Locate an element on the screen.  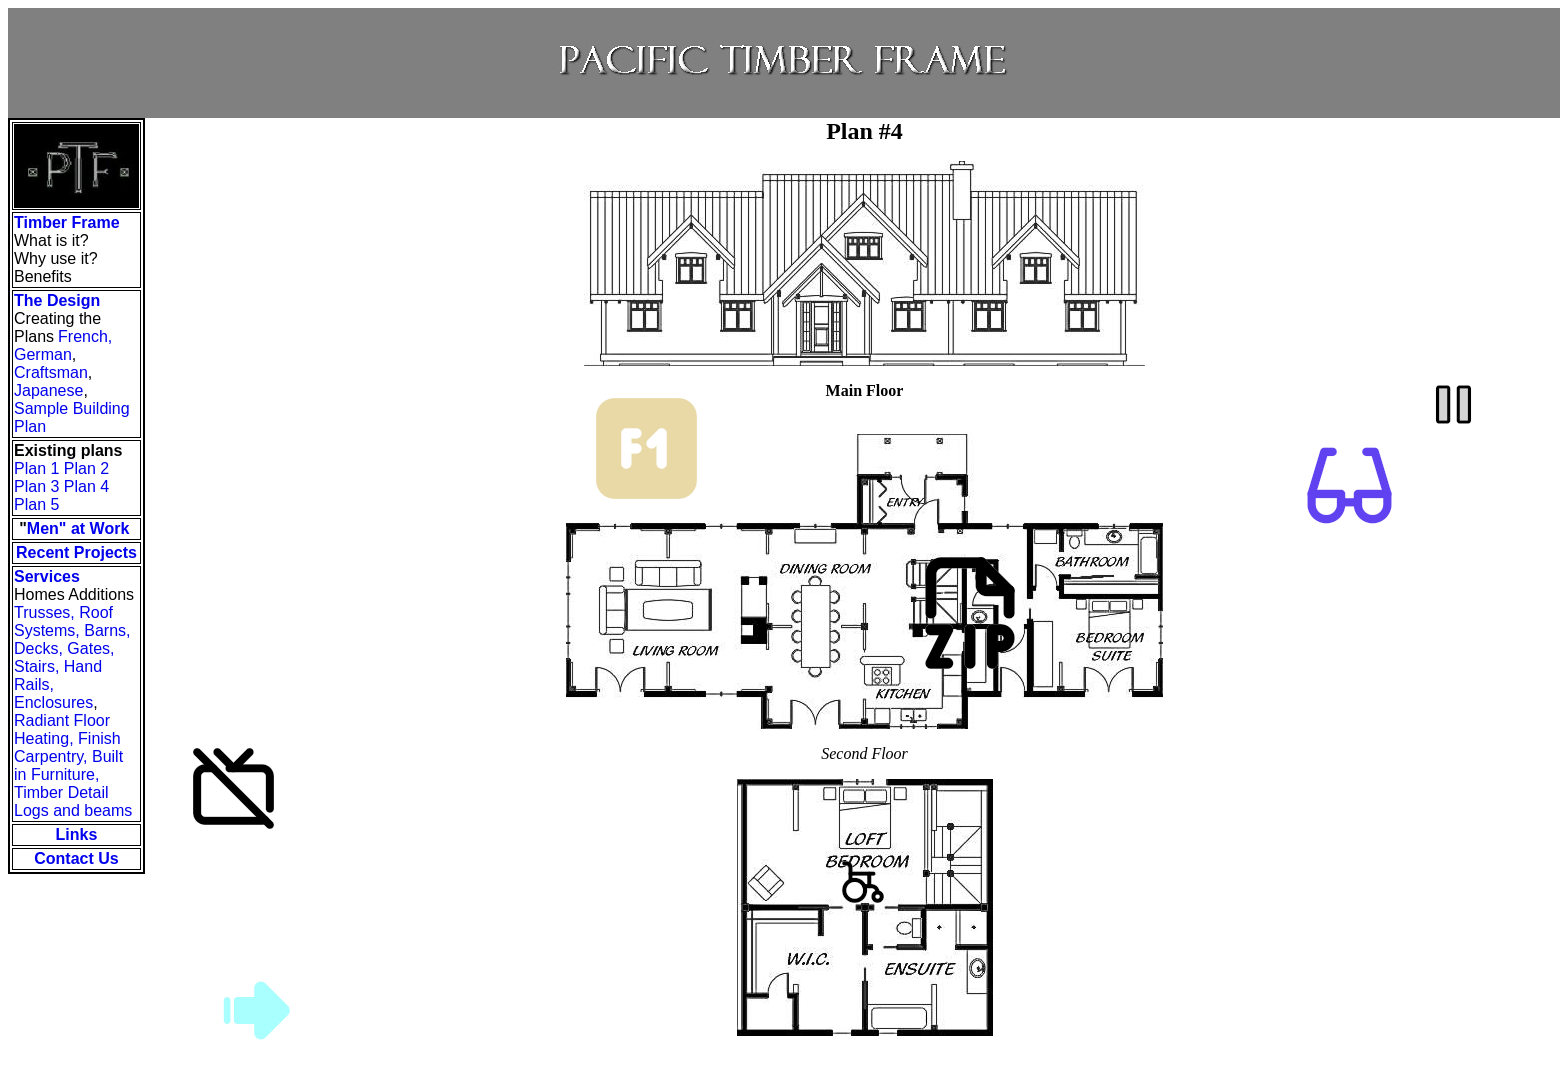
access reading mode or reader view is located at coordinates (1349, 485).